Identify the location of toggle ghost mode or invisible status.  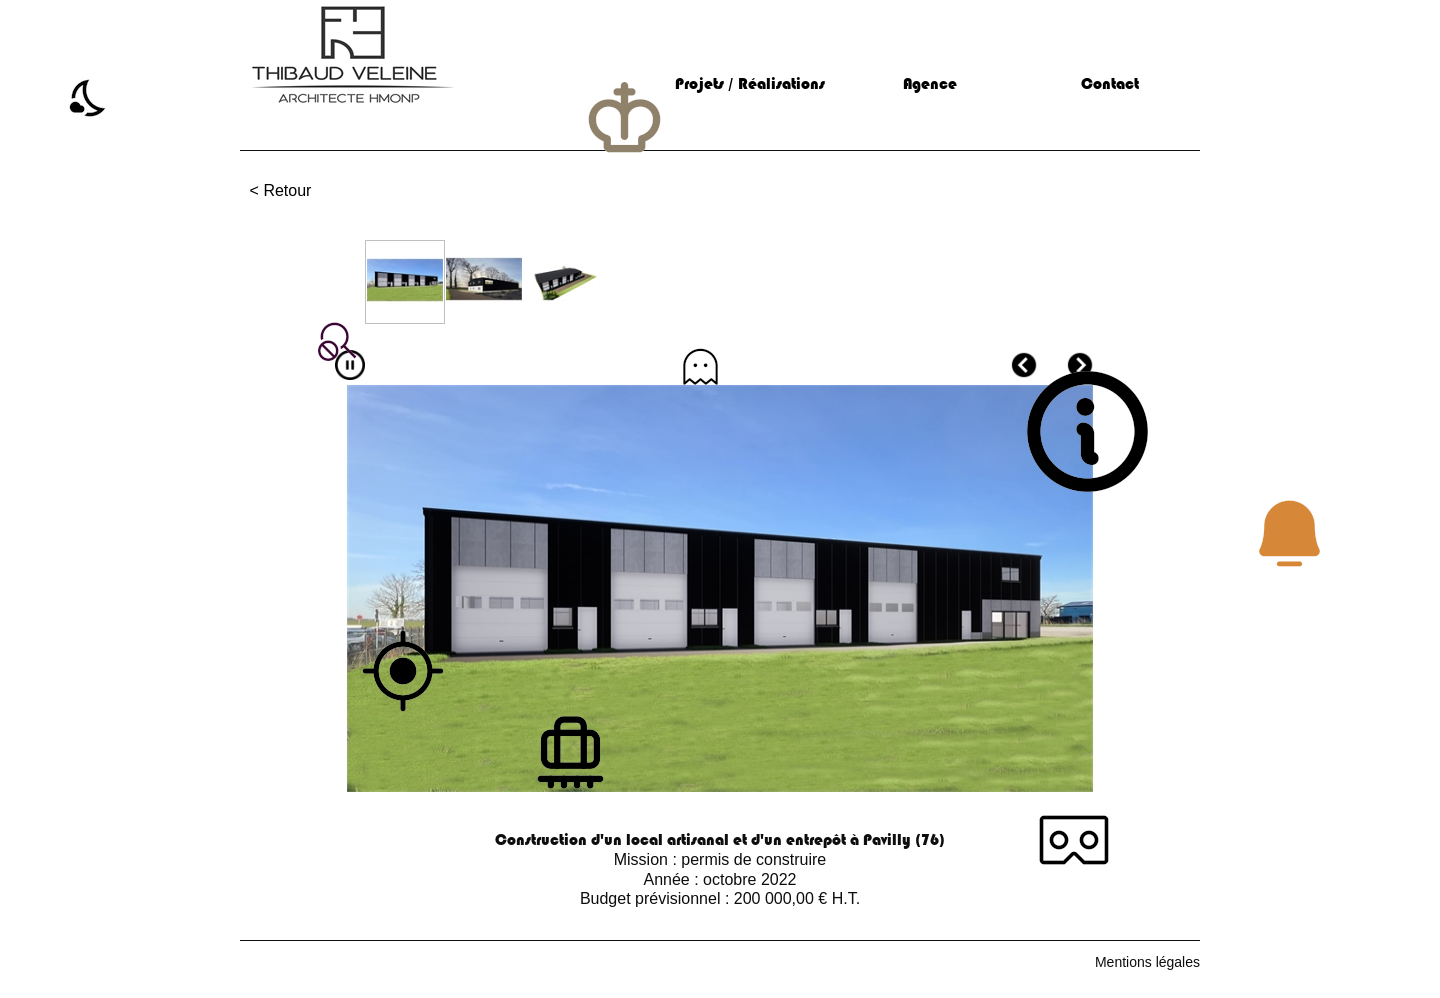
(700, 367).